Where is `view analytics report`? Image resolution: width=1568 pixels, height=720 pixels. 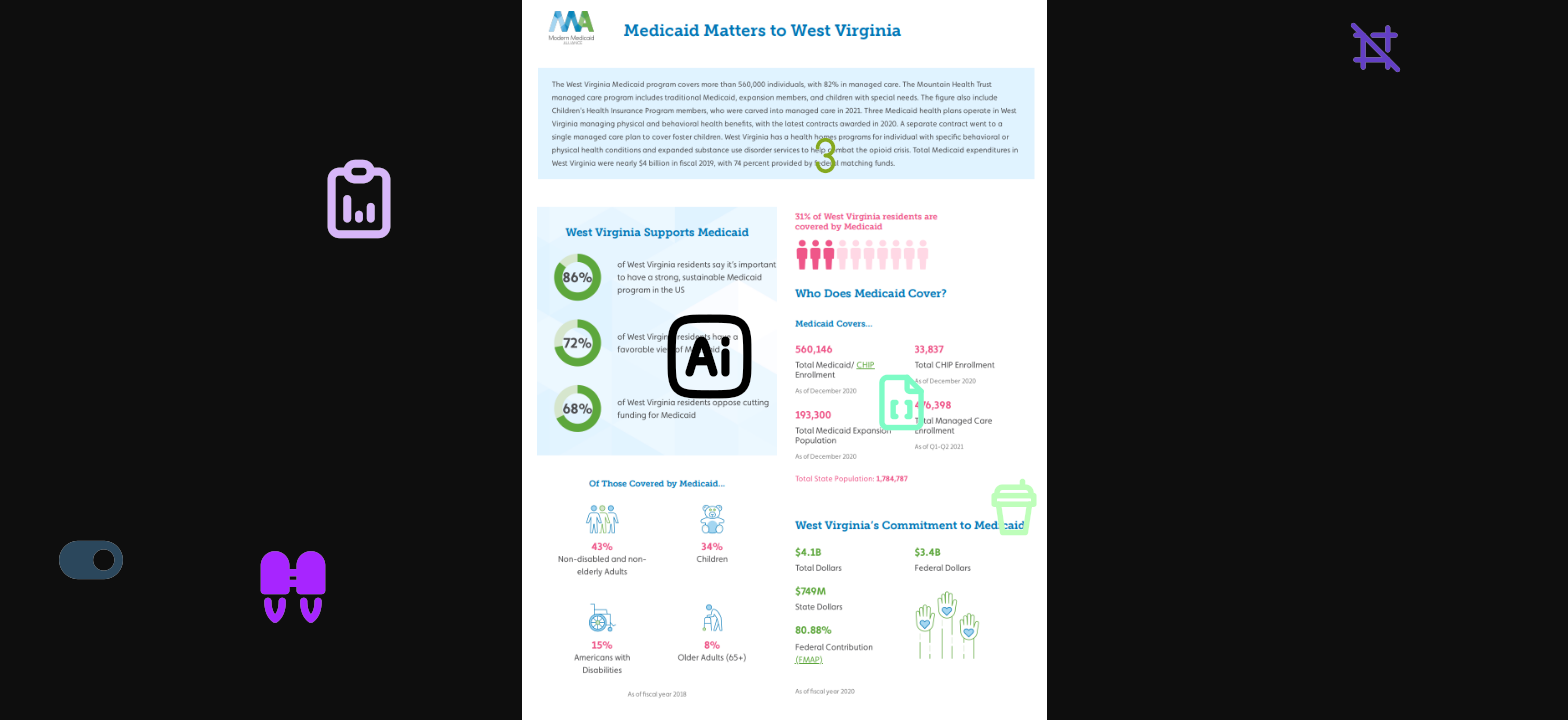 view analytics report is located at coordinates (359, 199).